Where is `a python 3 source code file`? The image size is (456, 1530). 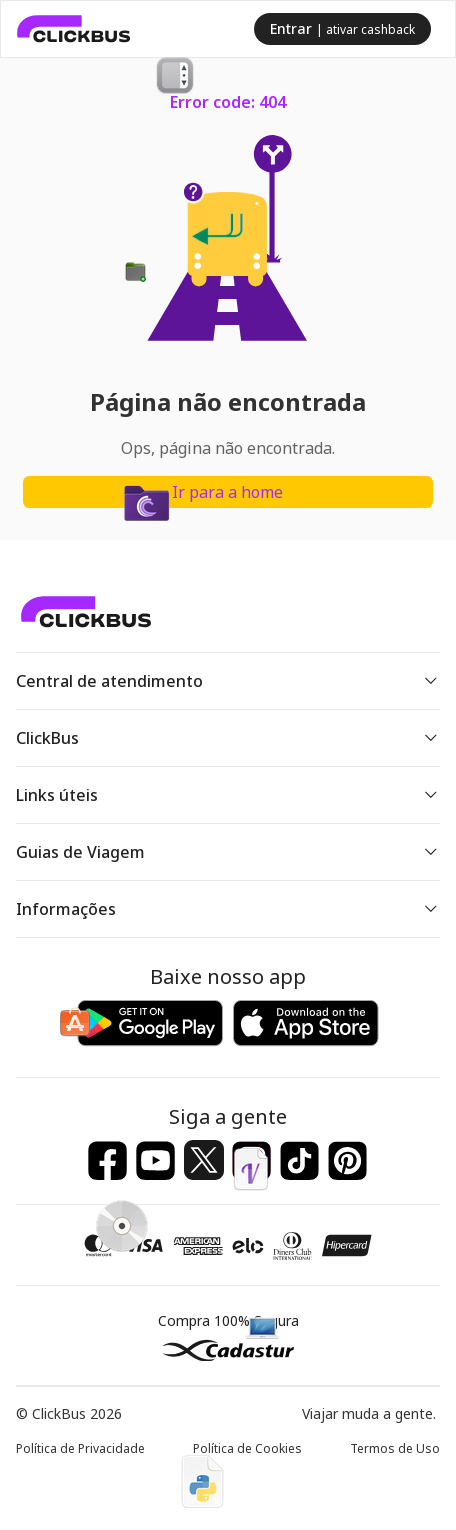 a python 3 source code file is located at coordinates (202, 1481).